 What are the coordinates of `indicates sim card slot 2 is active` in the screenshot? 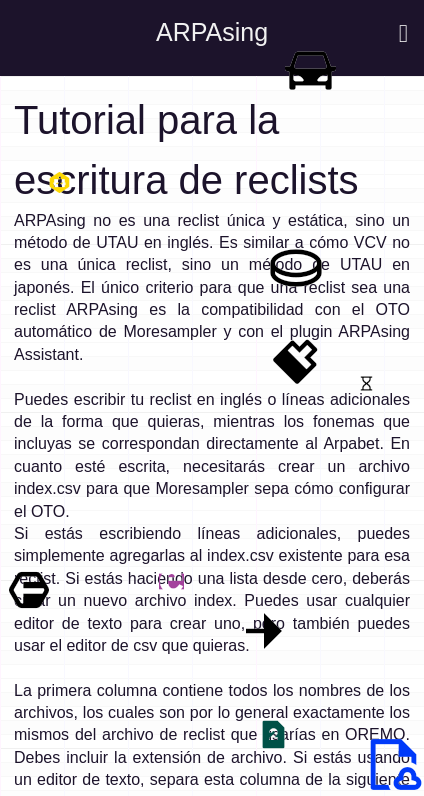 It's located at (273, 734).